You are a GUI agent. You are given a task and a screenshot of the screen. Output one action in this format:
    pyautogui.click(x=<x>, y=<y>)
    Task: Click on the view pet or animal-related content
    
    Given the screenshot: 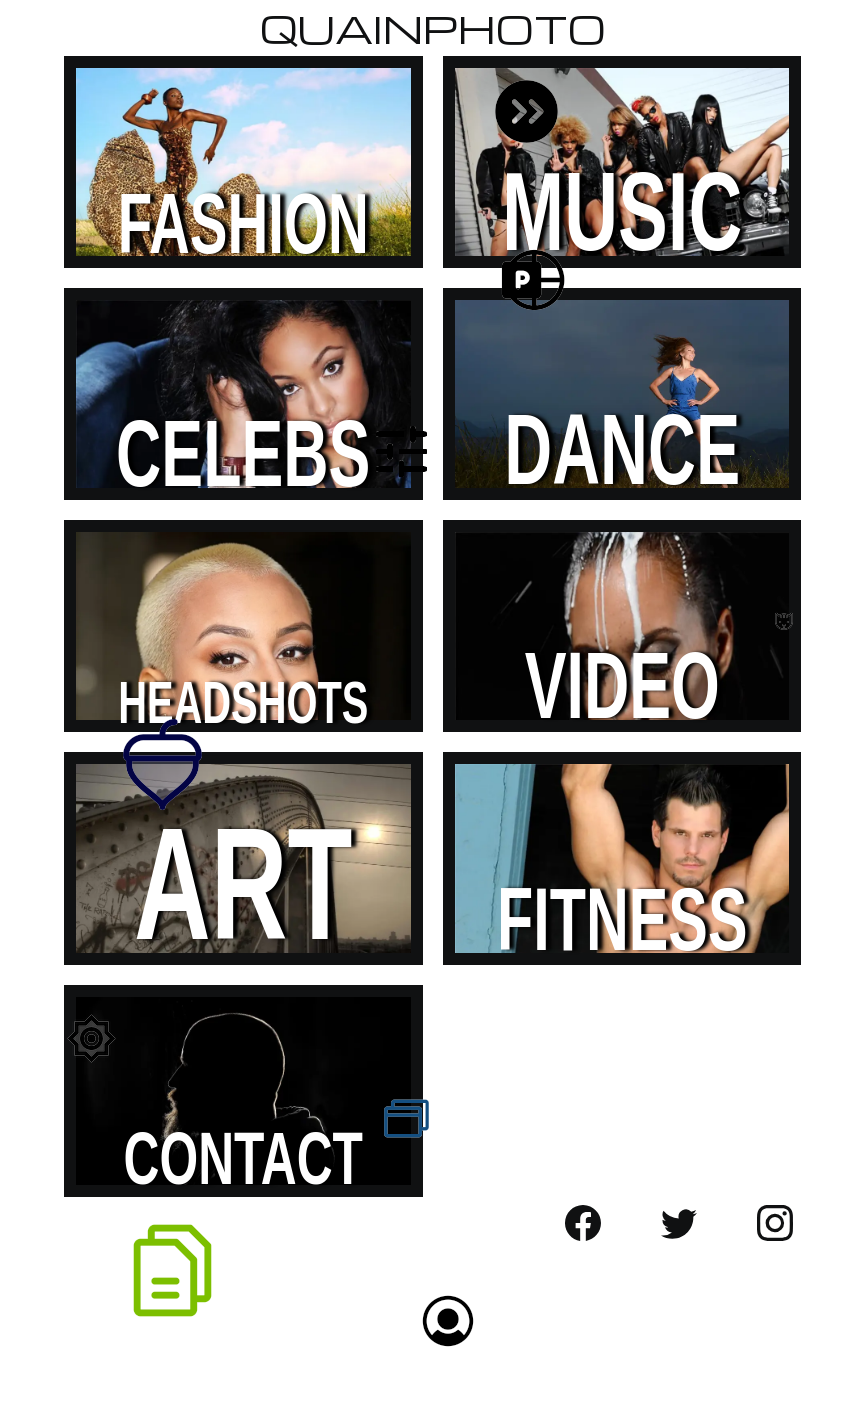 What is the action you would take?
    pyautogui.click(x=784, y=621)
    